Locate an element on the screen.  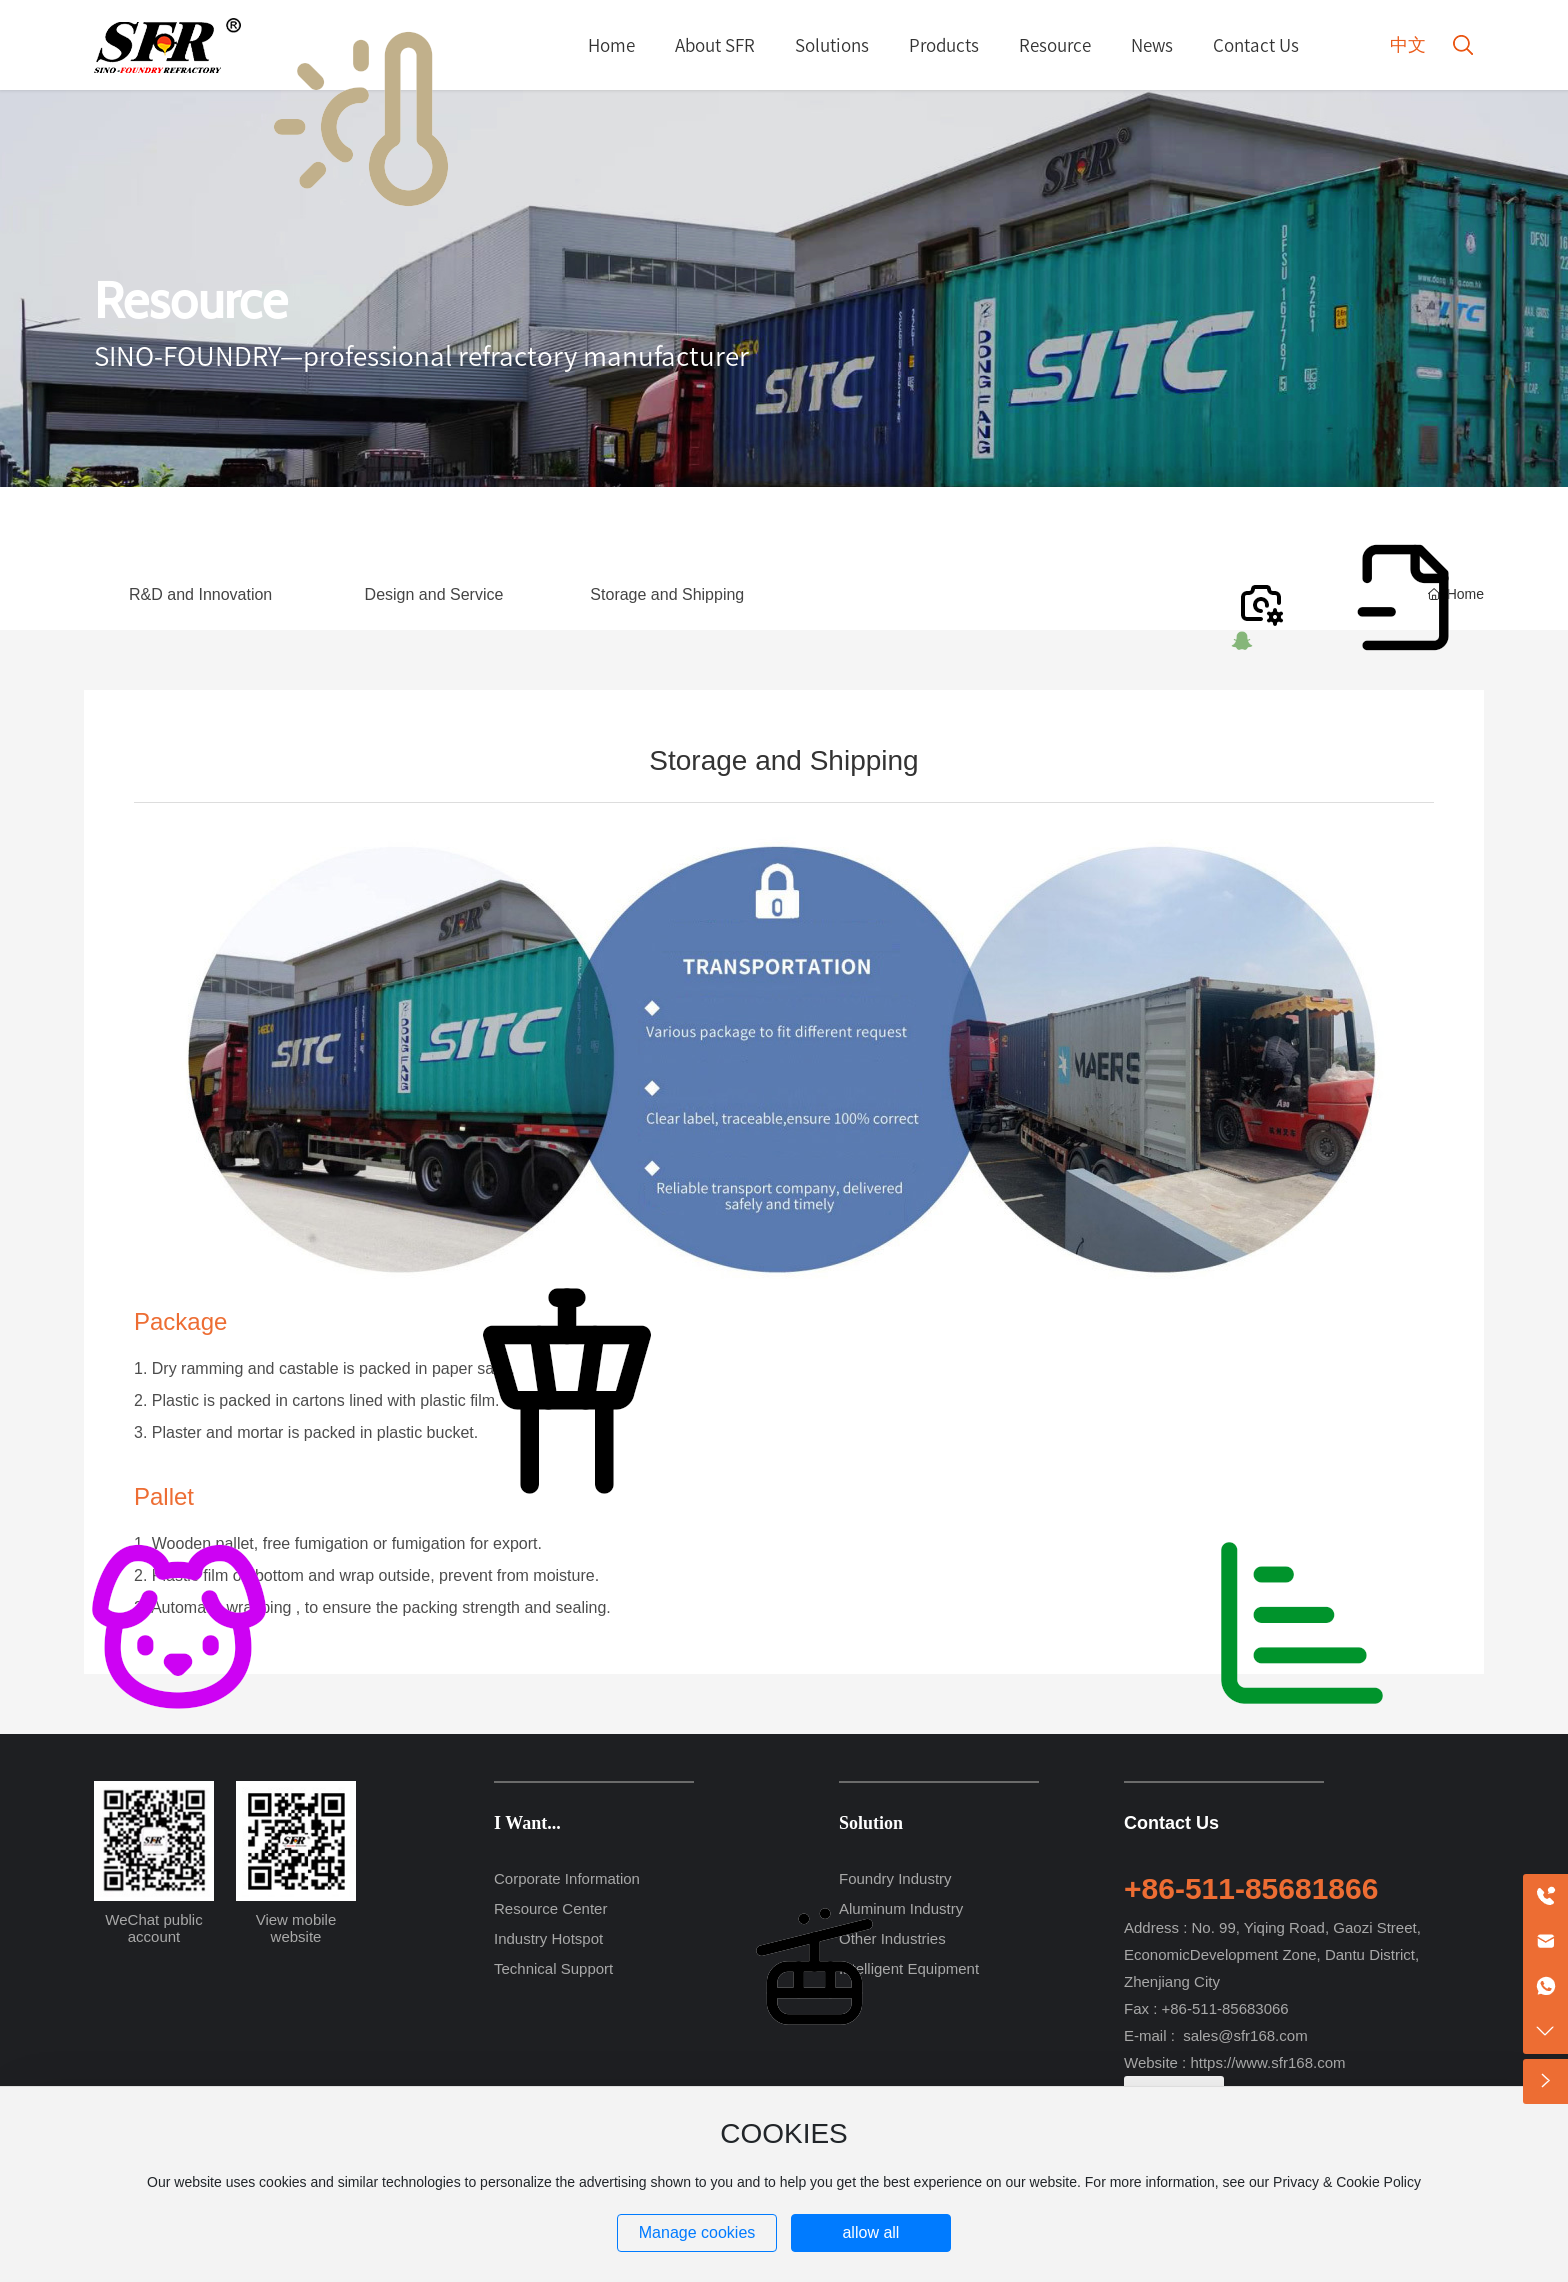
adjust camera settings is located at coordinates (1261, 603).